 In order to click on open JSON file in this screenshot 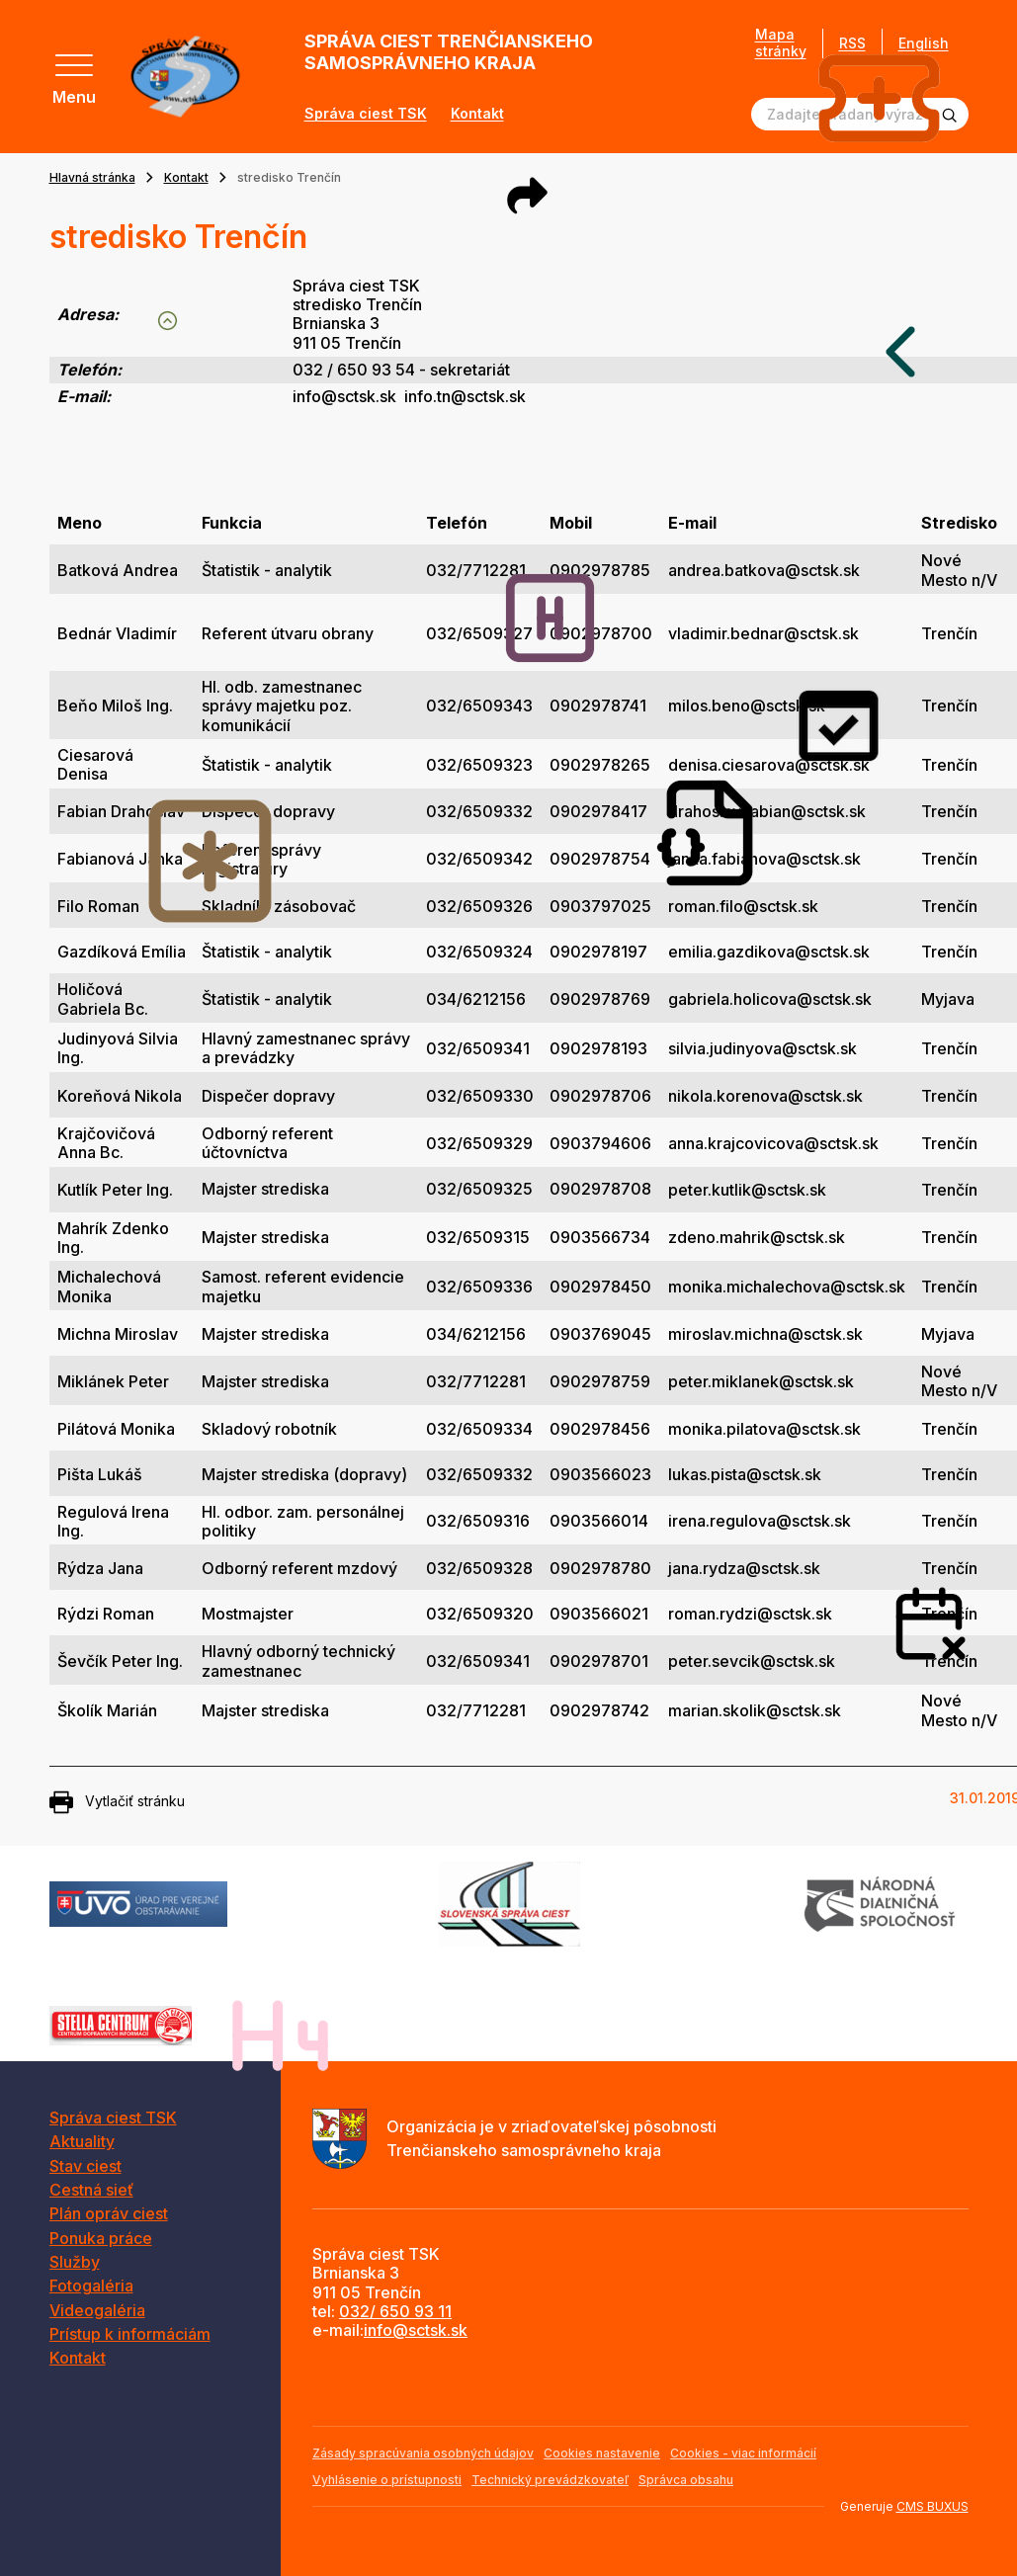, I will do `click(710, 833)`.